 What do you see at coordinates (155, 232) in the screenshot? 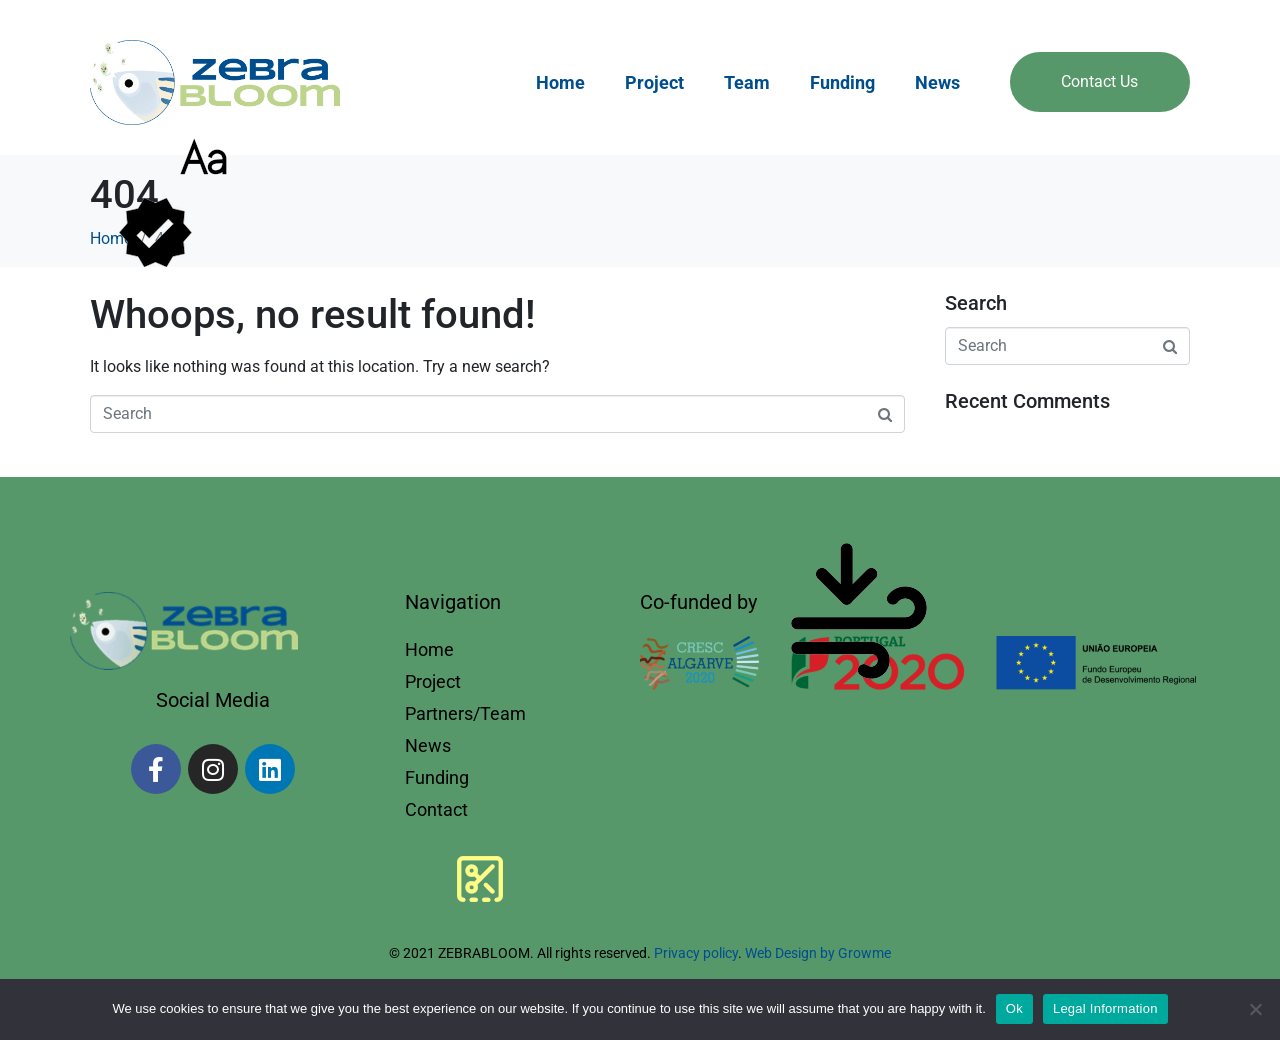
I see `indicates a verified account or identity` at bounding box center [155, 232].